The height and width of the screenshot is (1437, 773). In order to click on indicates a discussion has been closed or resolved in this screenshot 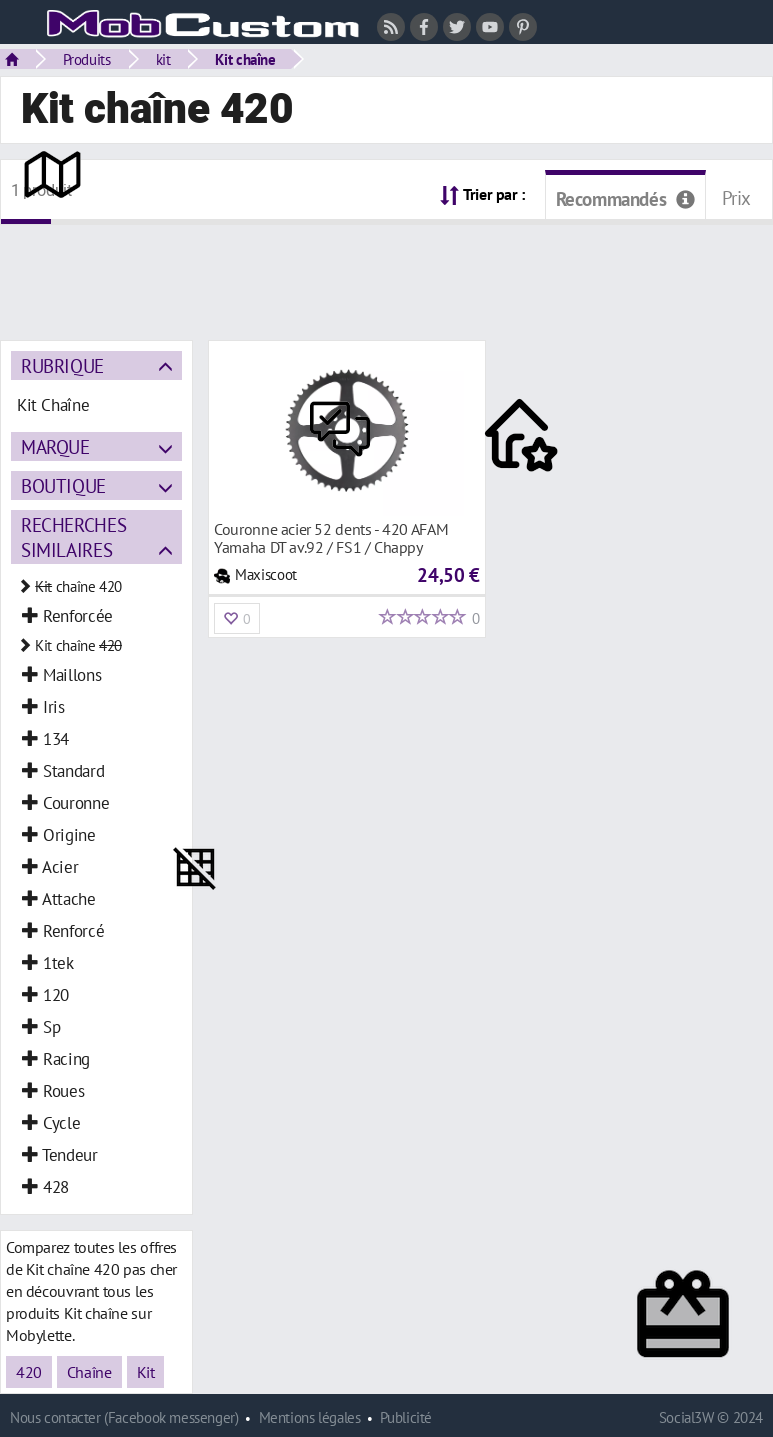, I will do `click(340, 429)`.